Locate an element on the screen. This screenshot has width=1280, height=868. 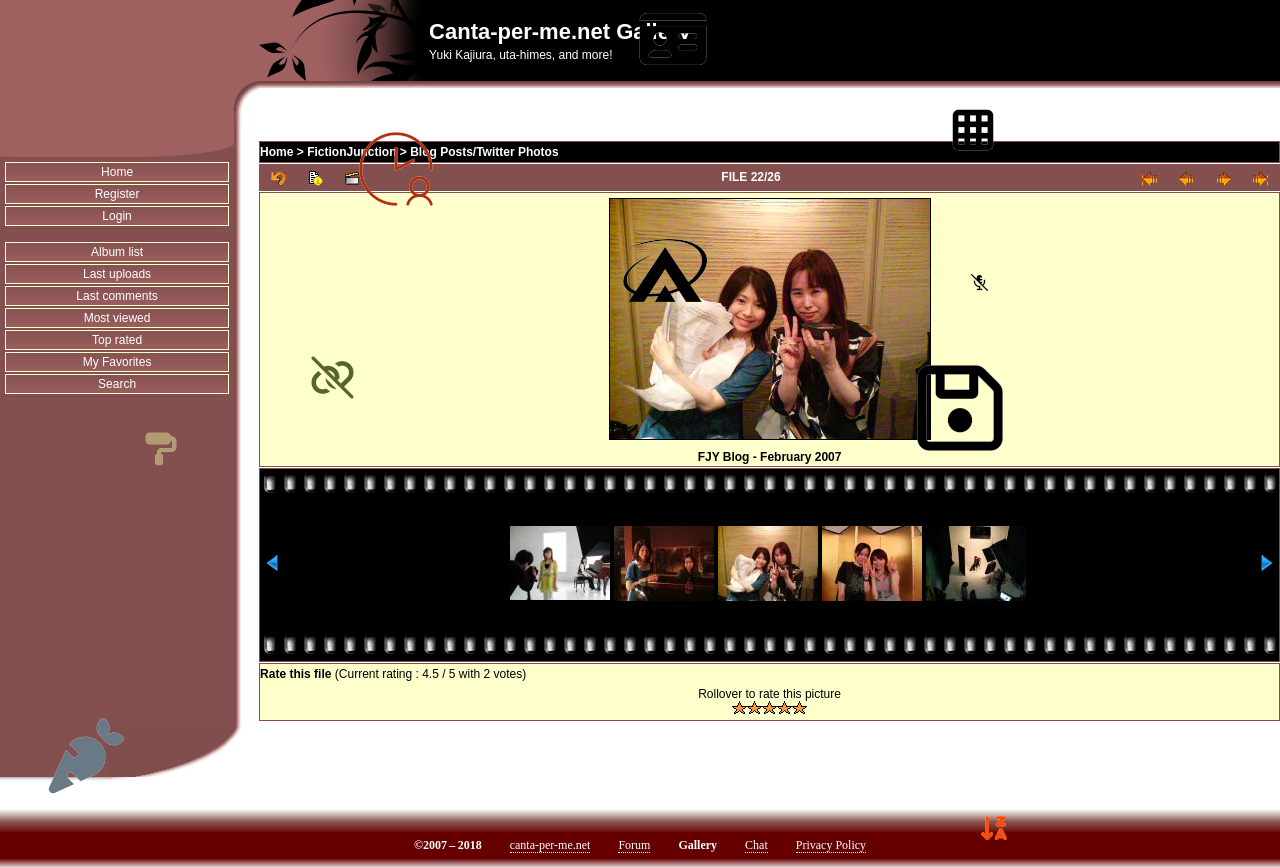
save current file or document is located at coordinates (960, 408).